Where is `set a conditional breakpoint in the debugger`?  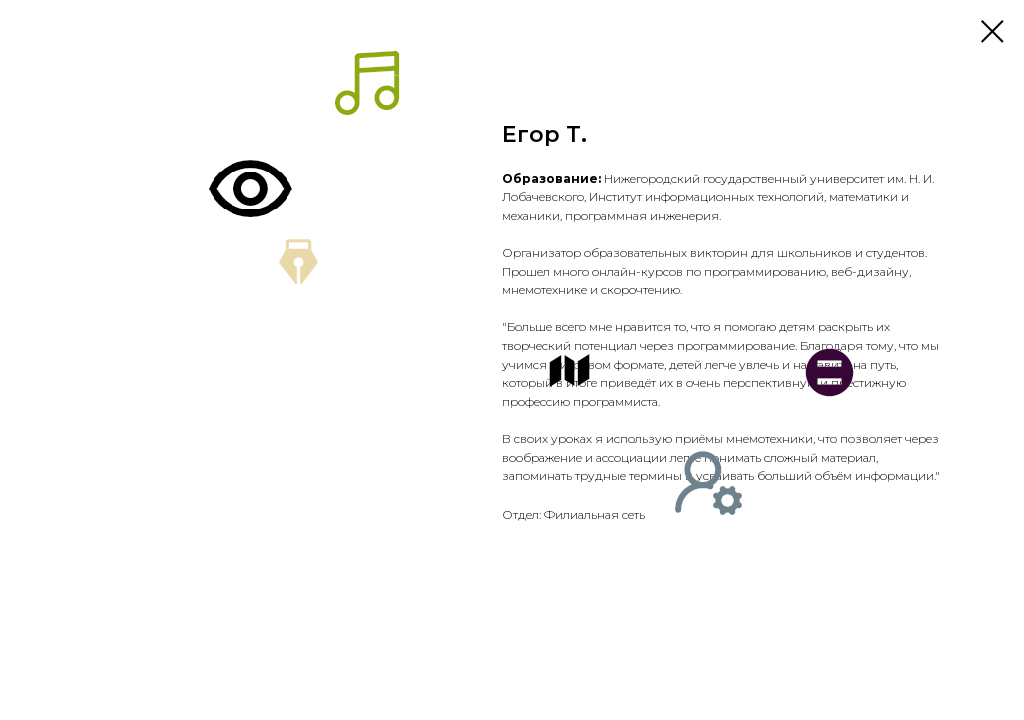
set a conditional breakpoint in the debugger is located at coordinates (829, 372).